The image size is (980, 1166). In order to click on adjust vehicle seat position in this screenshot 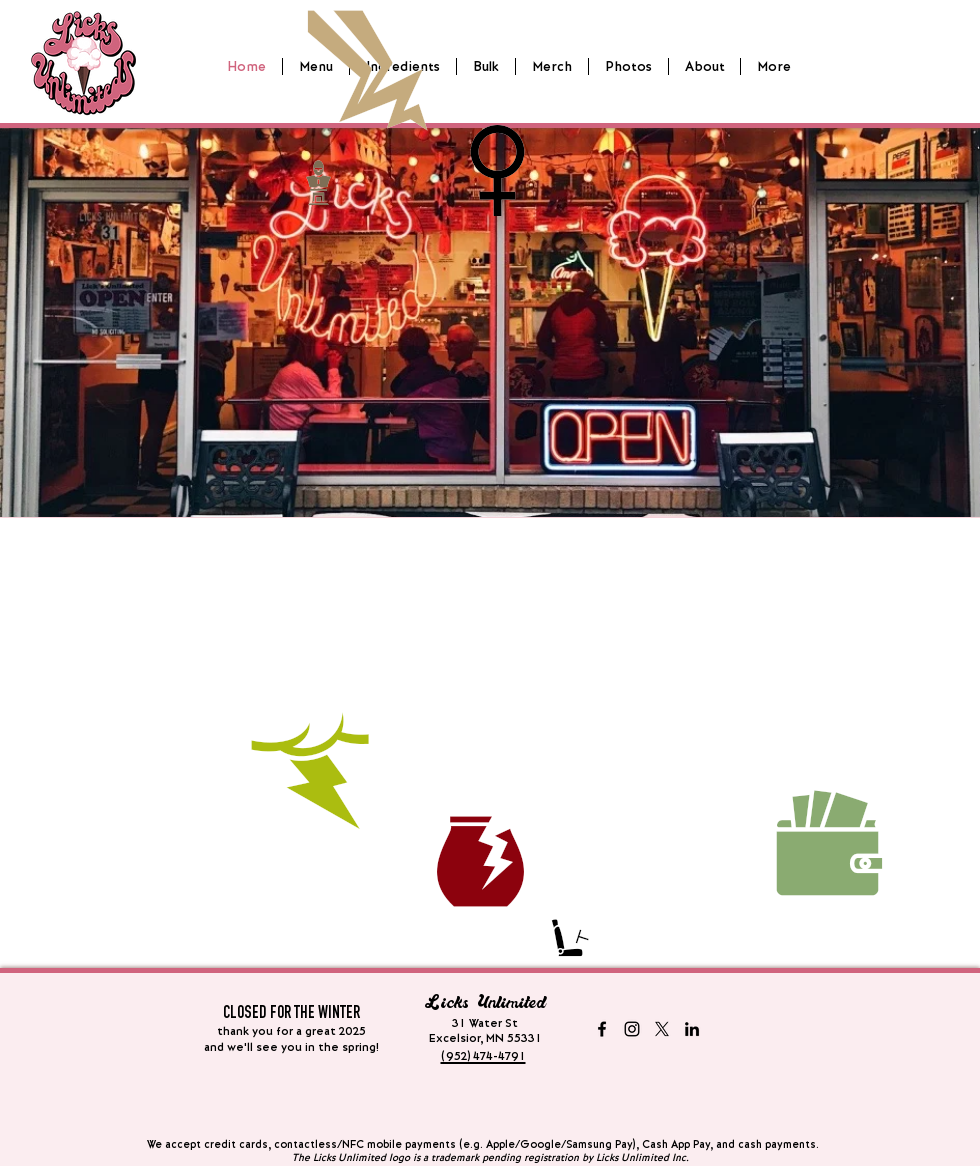, I will do `click(570, 938)`.